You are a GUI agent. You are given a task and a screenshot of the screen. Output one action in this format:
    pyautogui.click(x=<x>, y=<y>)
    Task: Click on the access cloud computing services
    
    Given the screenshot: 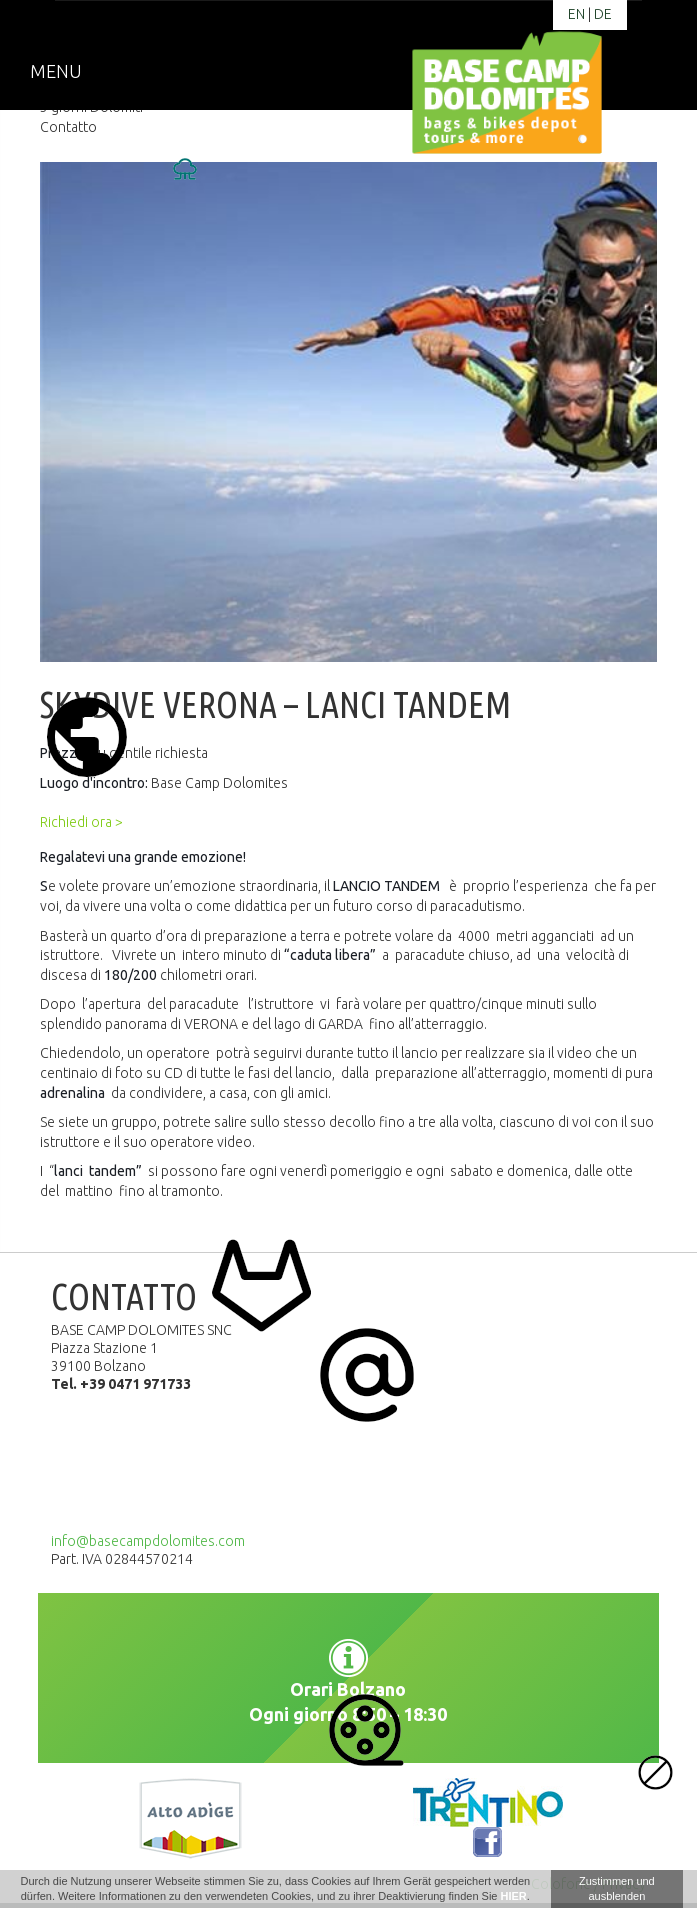 What is the action you would take?
    pyautogui.click(x=185, y=169)
    